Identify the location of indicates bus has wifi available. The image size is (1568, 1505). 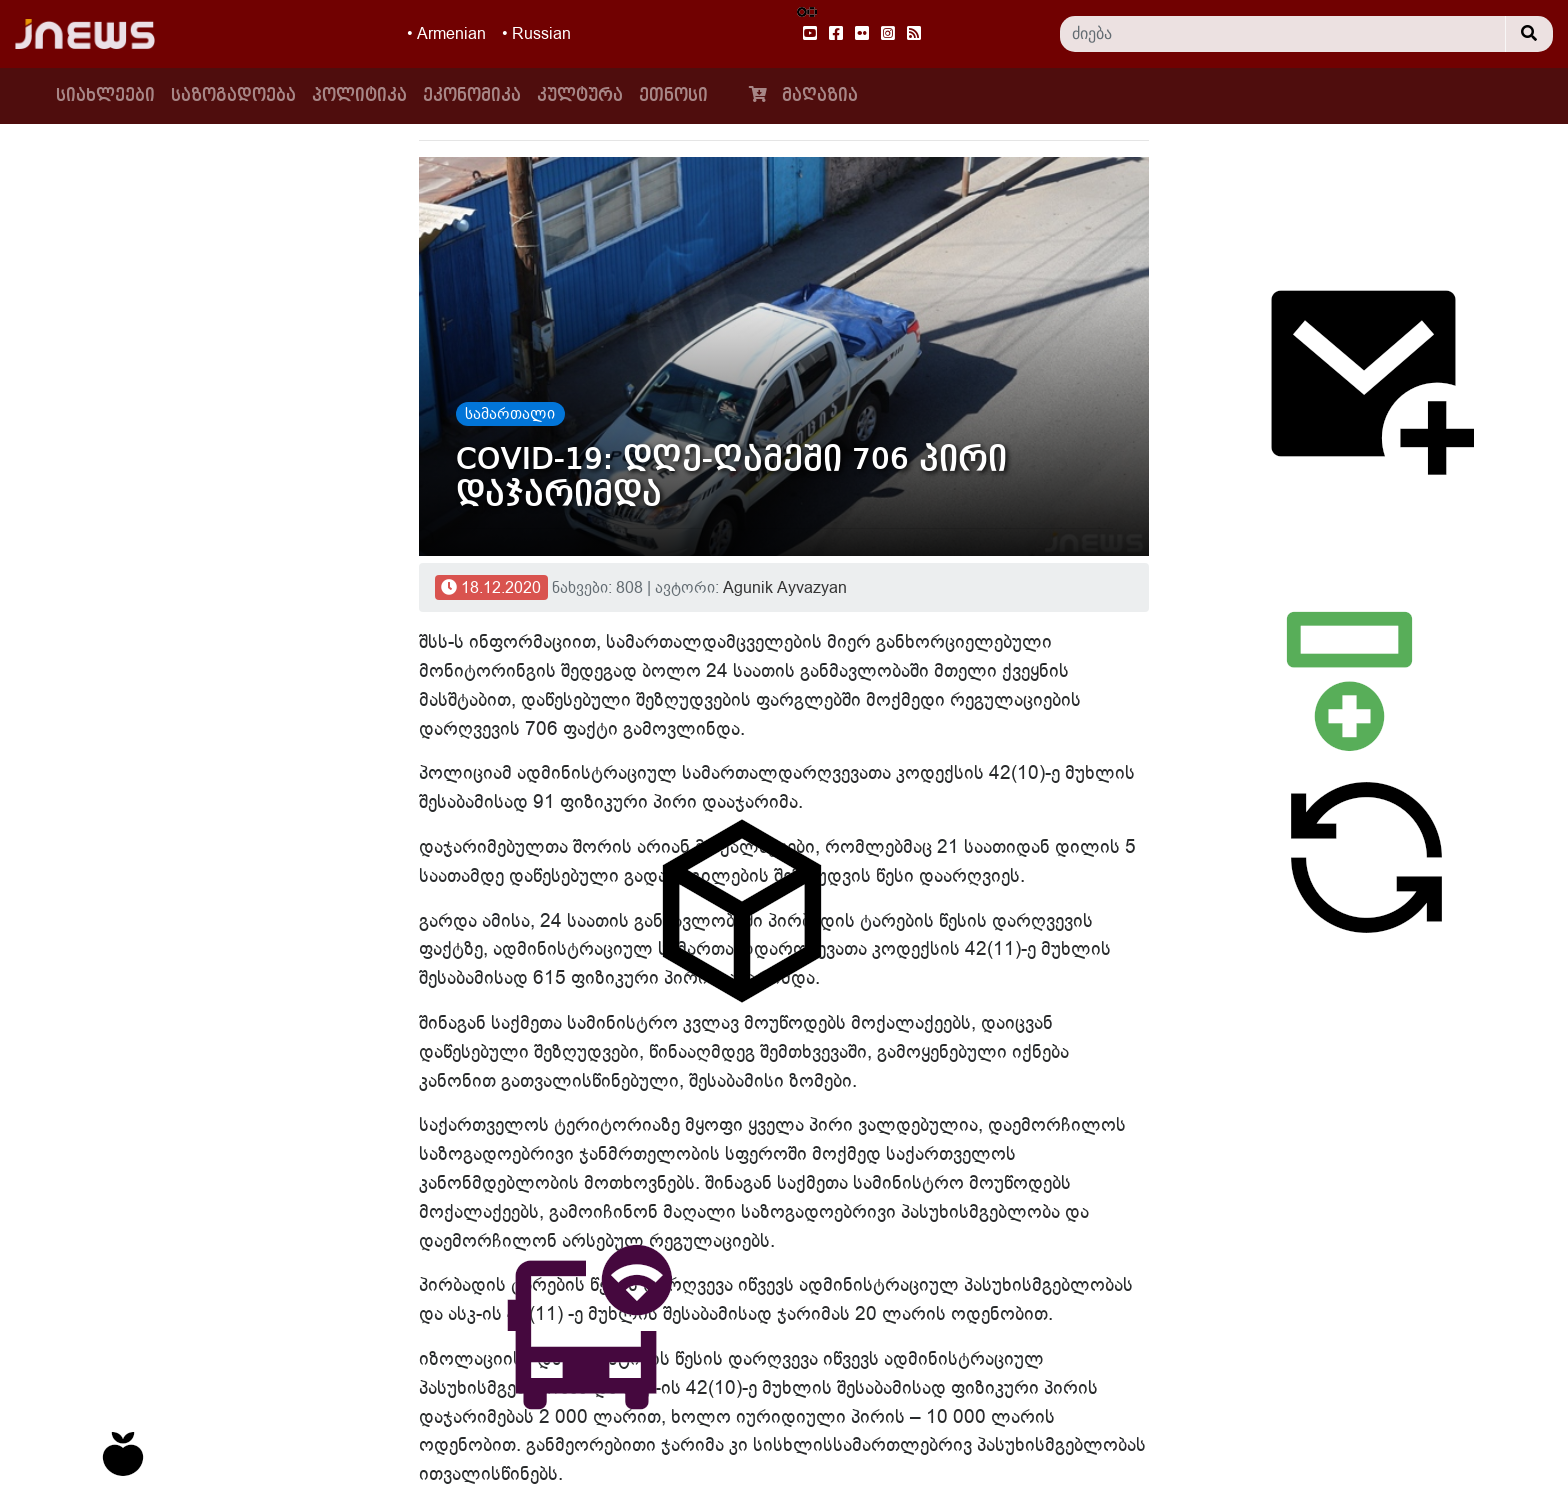
(586, 1331).